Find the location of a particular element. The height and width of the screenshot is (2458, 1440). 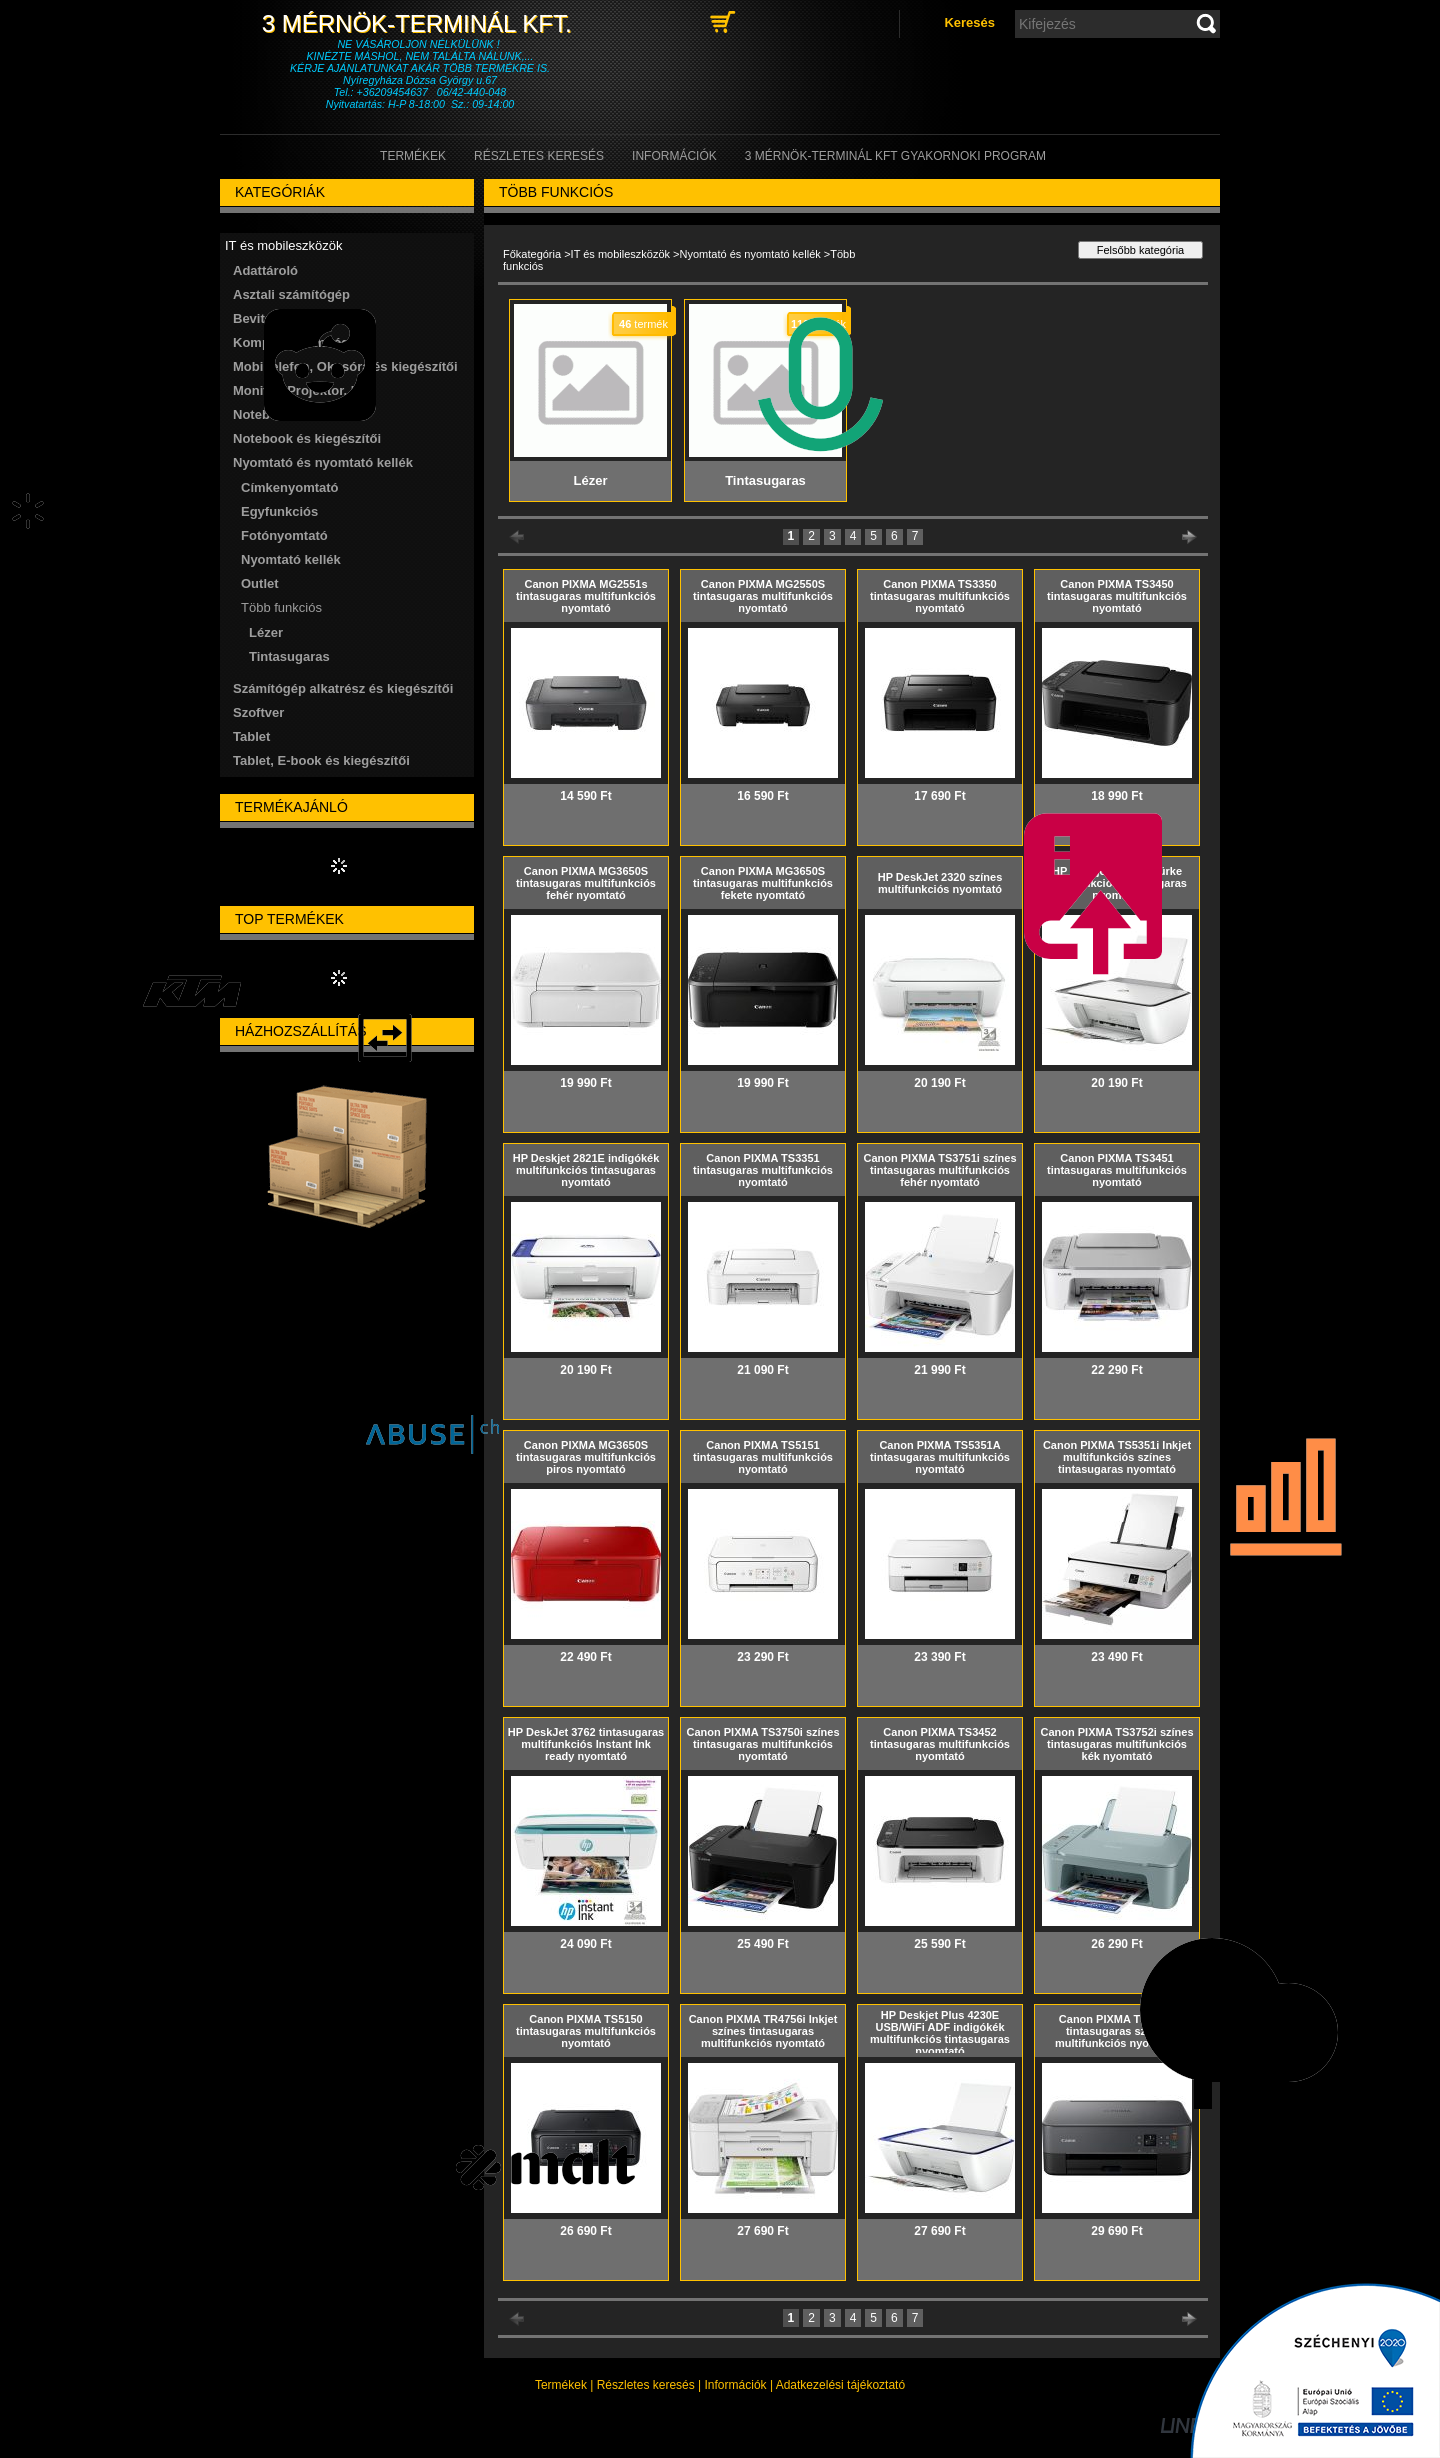

visit abuse.ch website is located at coordinates (432, 1434).